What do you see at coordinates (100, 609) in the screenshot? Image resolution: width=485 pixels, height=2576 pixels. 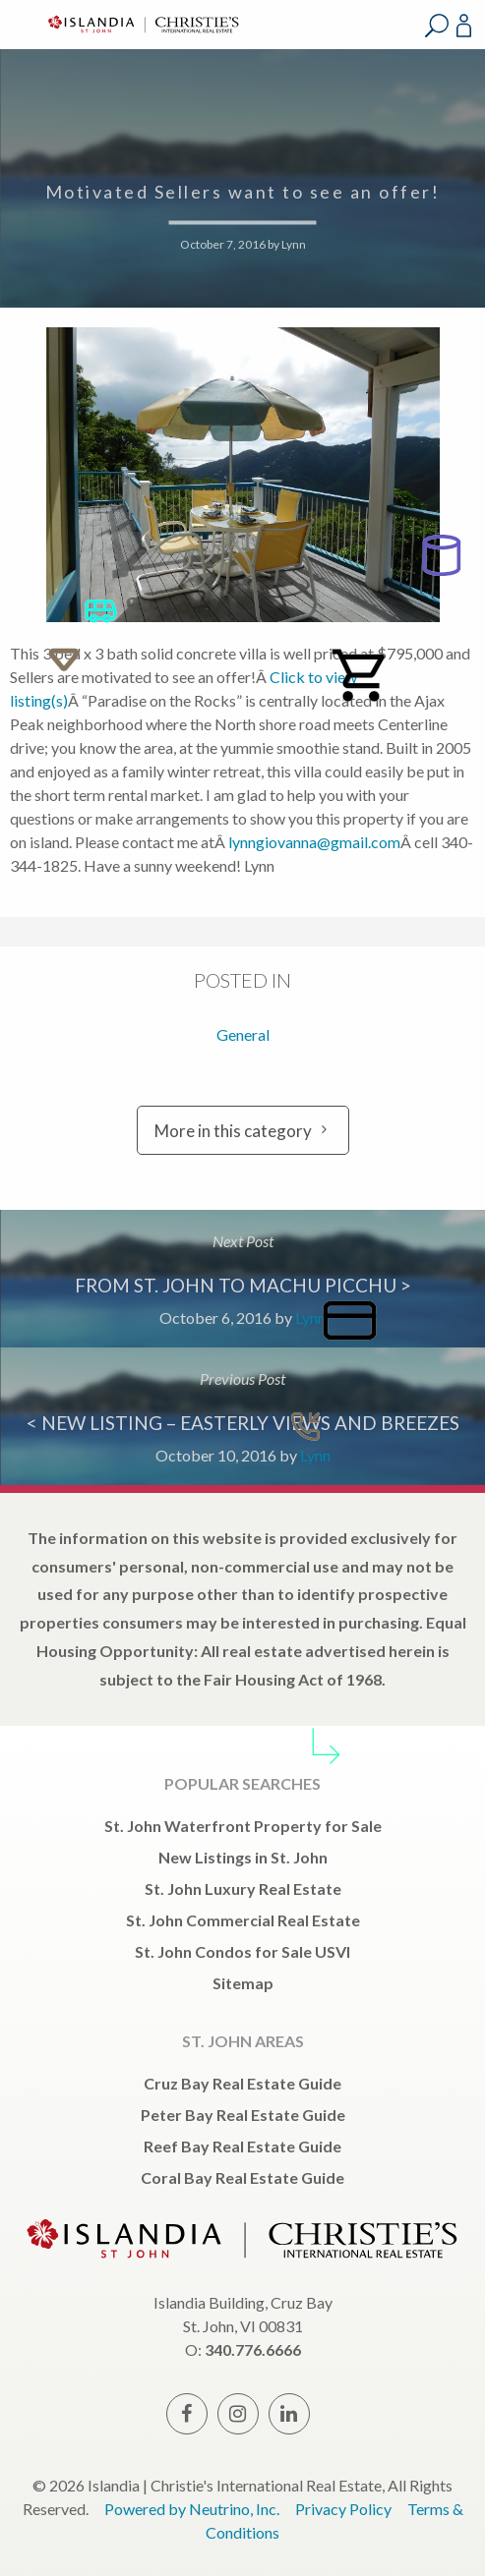 I see `view public transit options` at bounding box center [100, 609].